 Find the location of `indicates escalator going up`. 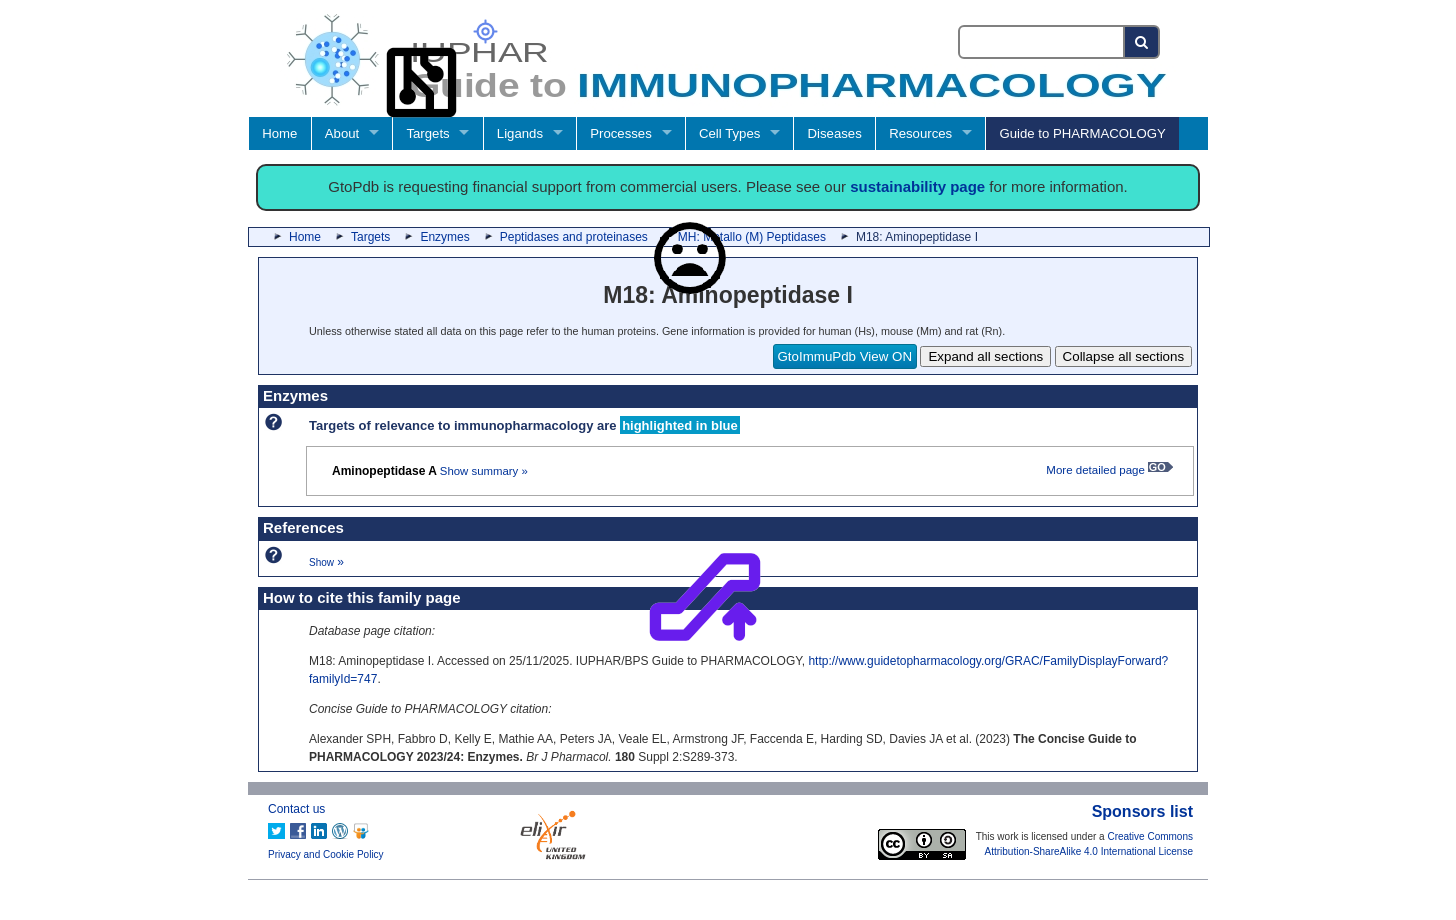

indicates escalator going up is located at coordinates (705, 597).